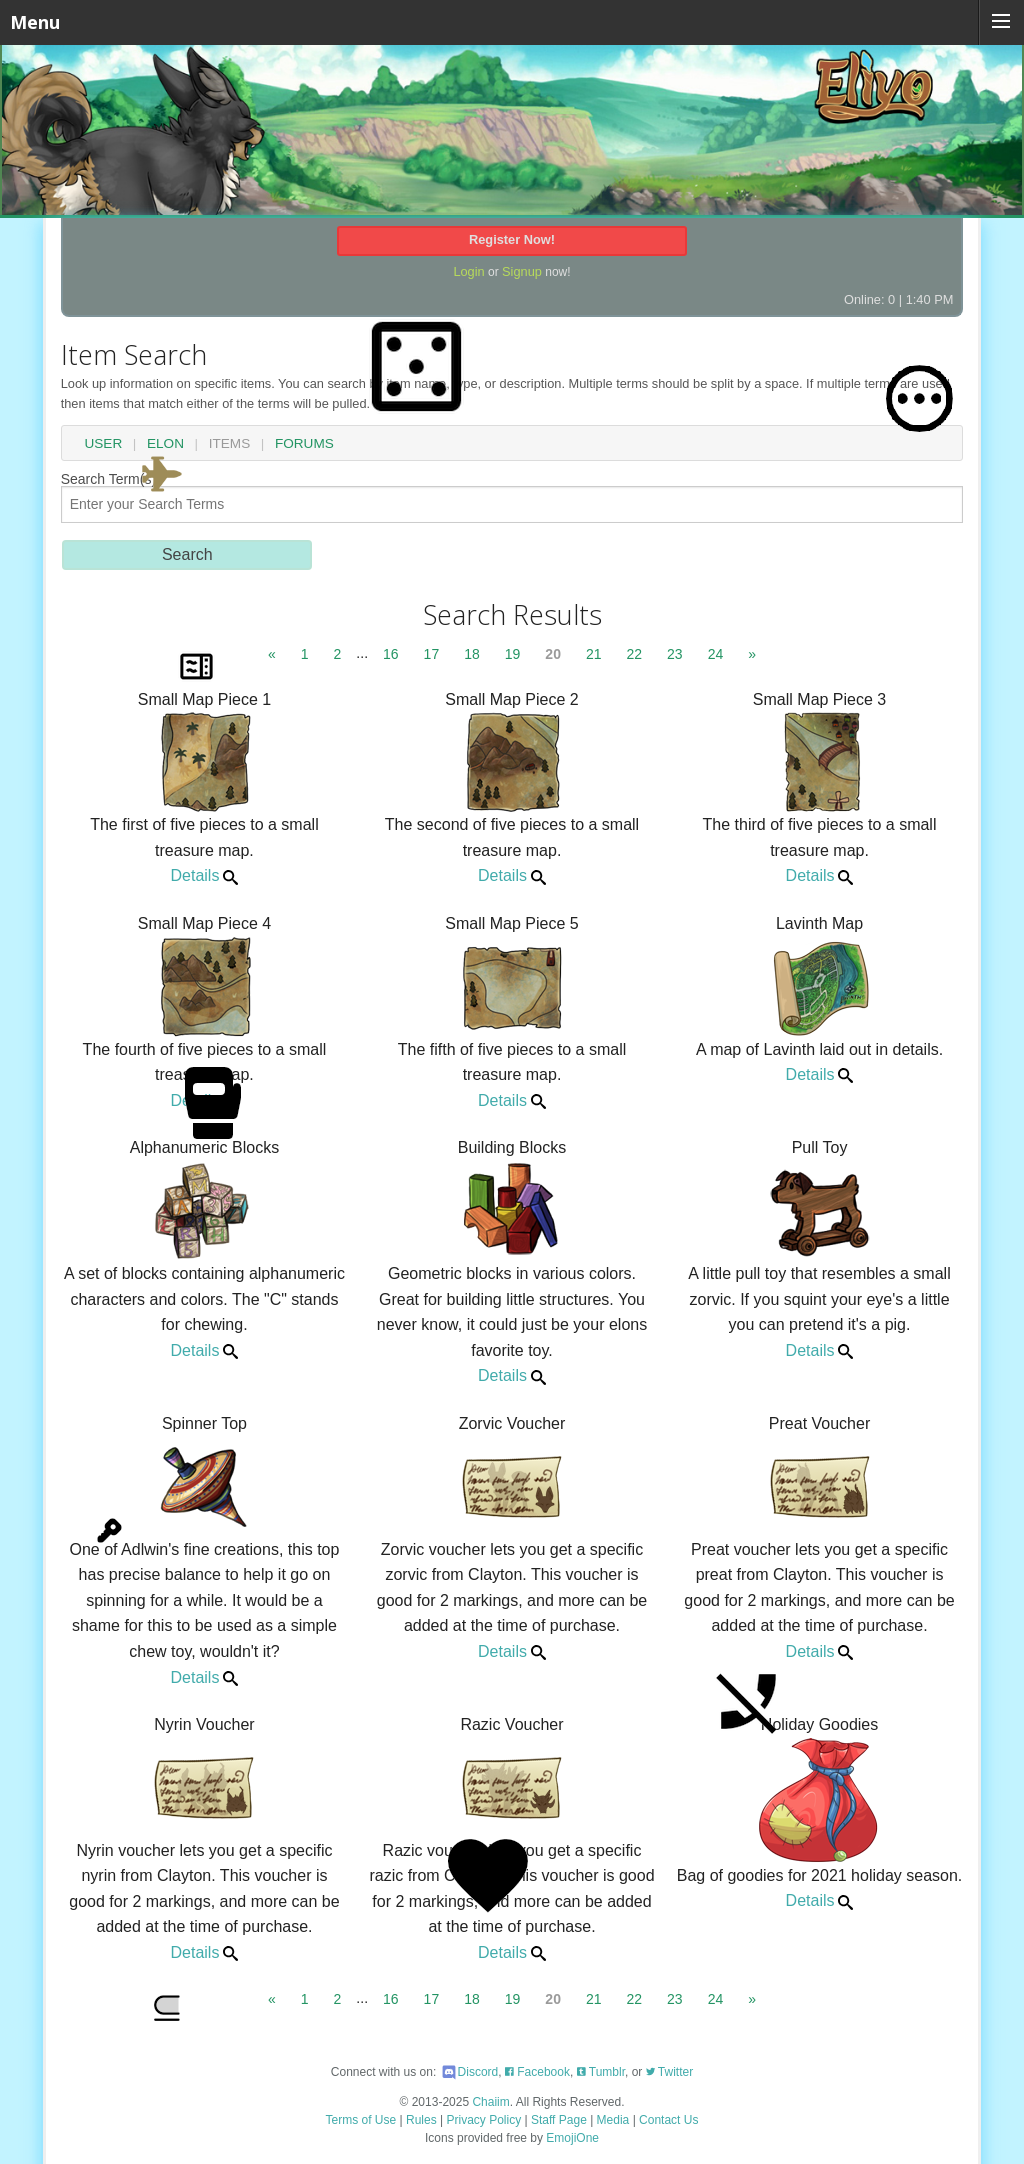 The image size is (1024, 2164). Describe the element at coordinates (488, 1875) in the screenshot. I see `add to favorites` at that location.